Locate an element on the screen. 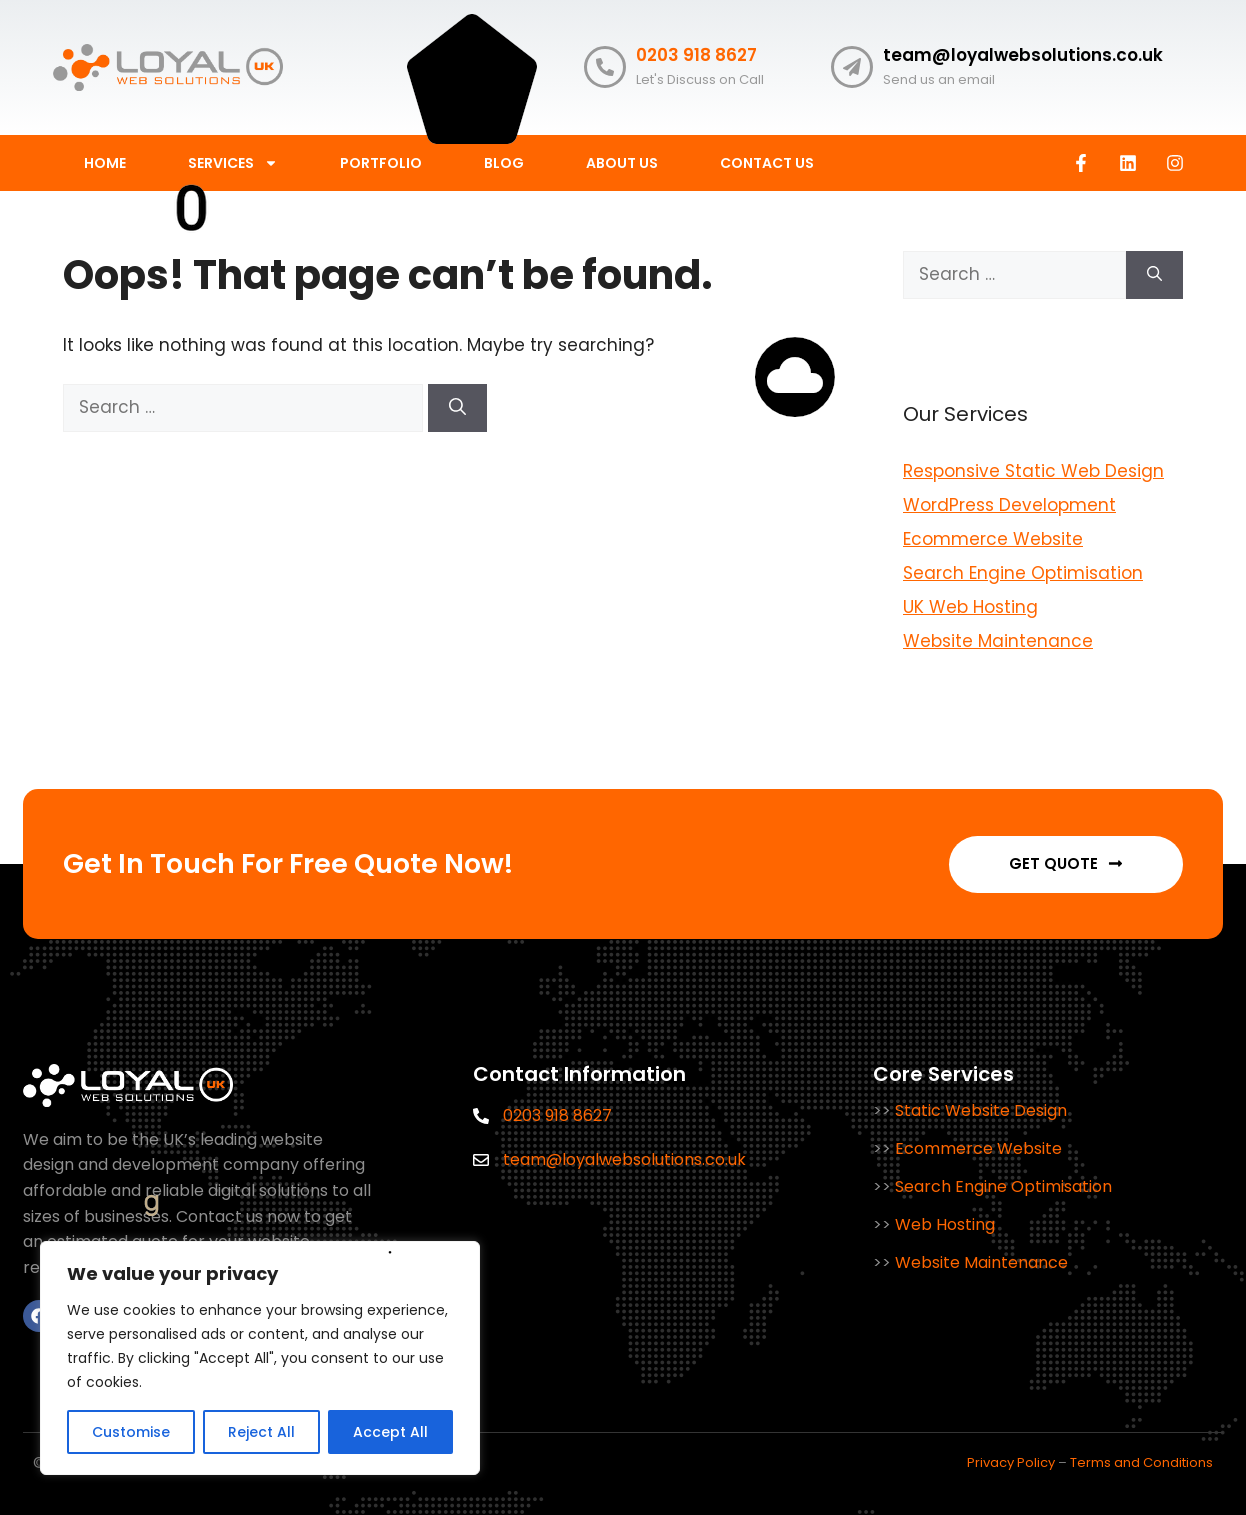  indicates a pentagon shape or geometric element is located at coordinates (472, 84).